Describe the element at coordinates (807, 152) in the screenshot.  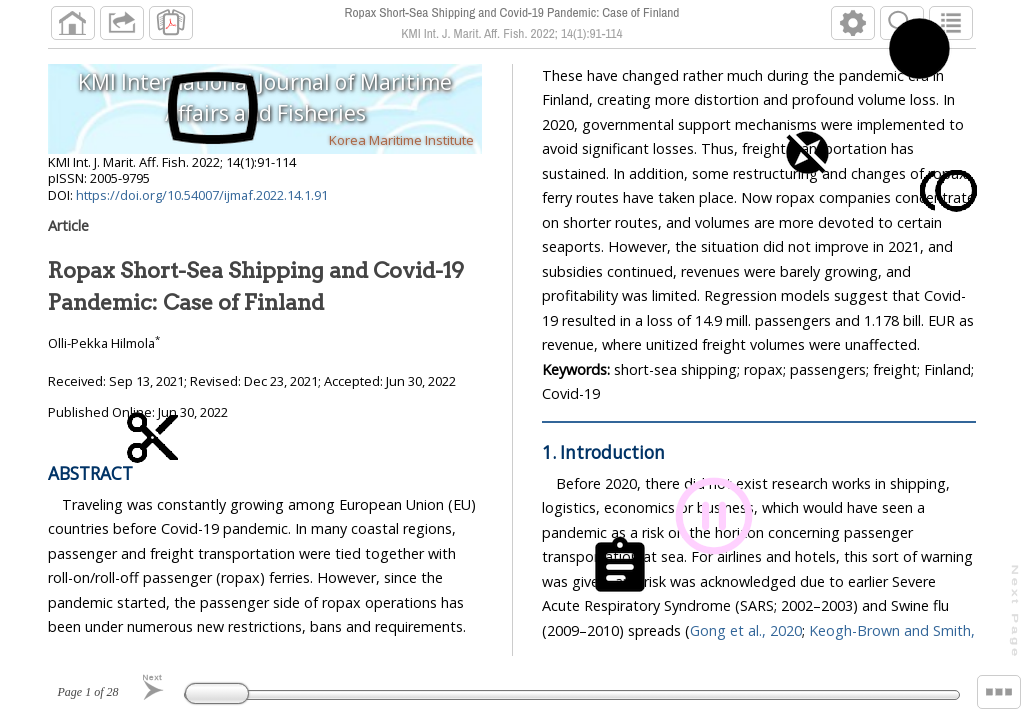
I see `disable compass or navigation mode` at that location.